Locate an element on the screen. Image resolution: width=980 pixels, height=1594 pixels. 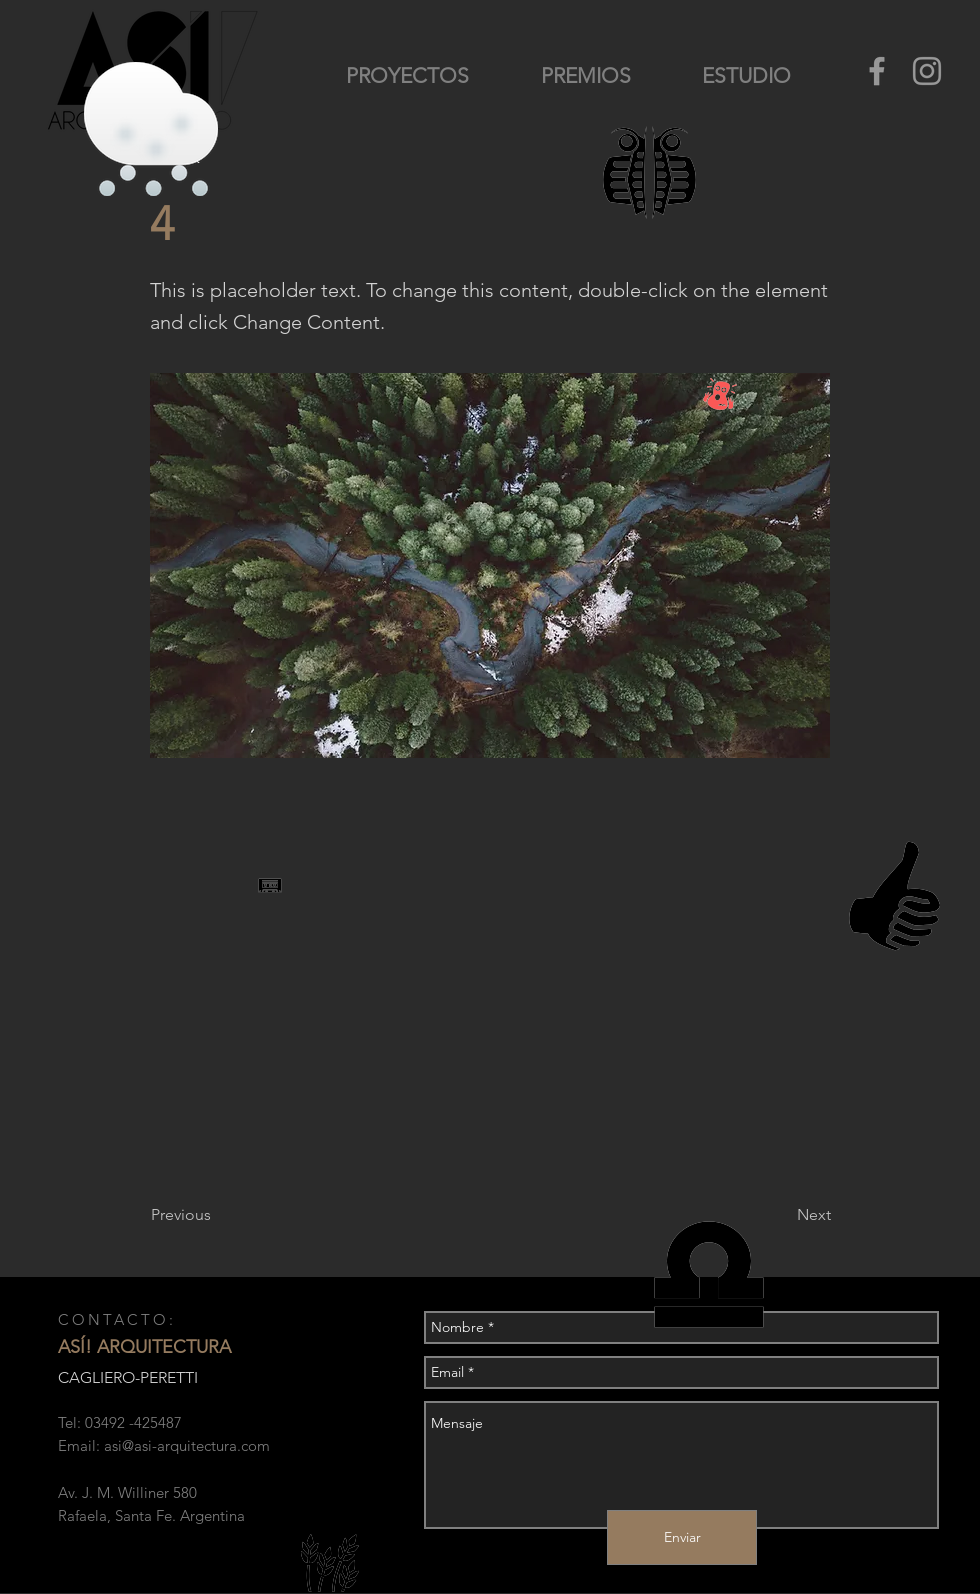
like or upvote content is located at coordinates (897, 896).